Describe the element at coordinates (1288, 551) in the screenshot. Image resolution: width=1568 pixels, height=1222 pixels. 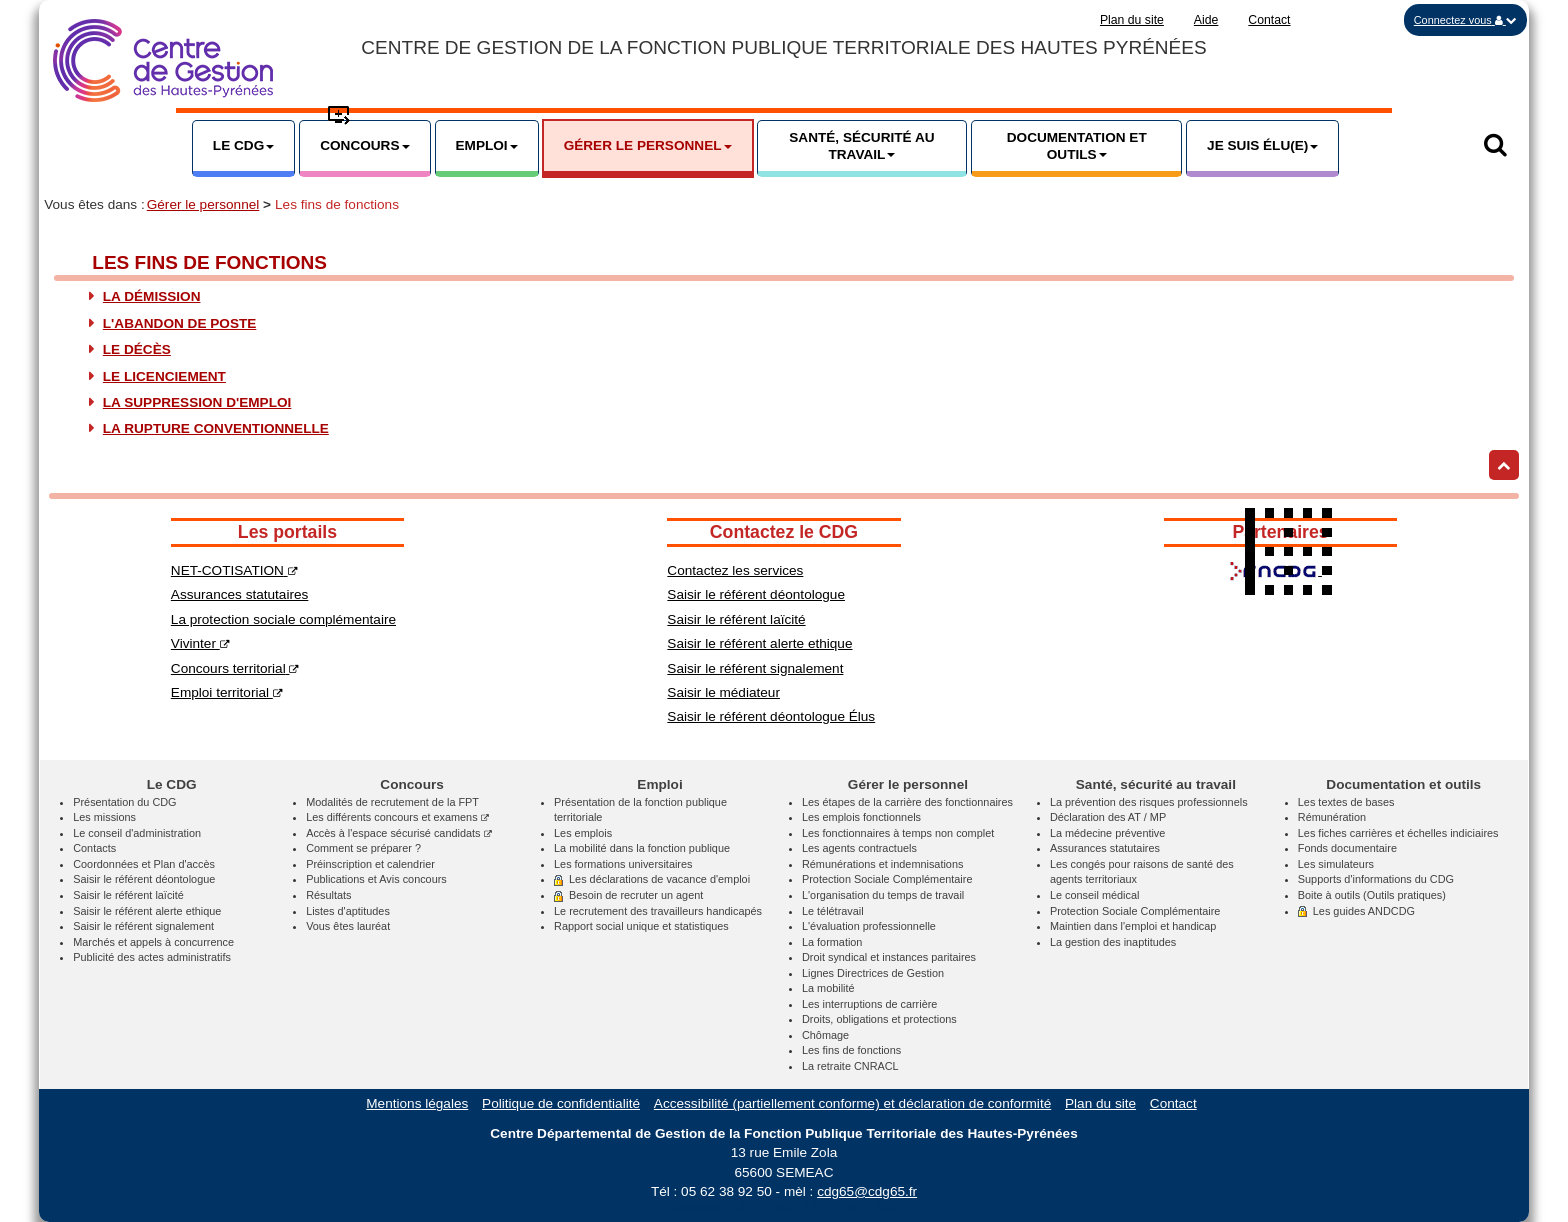
I see `apply border to left edge of cell or element` at that location.